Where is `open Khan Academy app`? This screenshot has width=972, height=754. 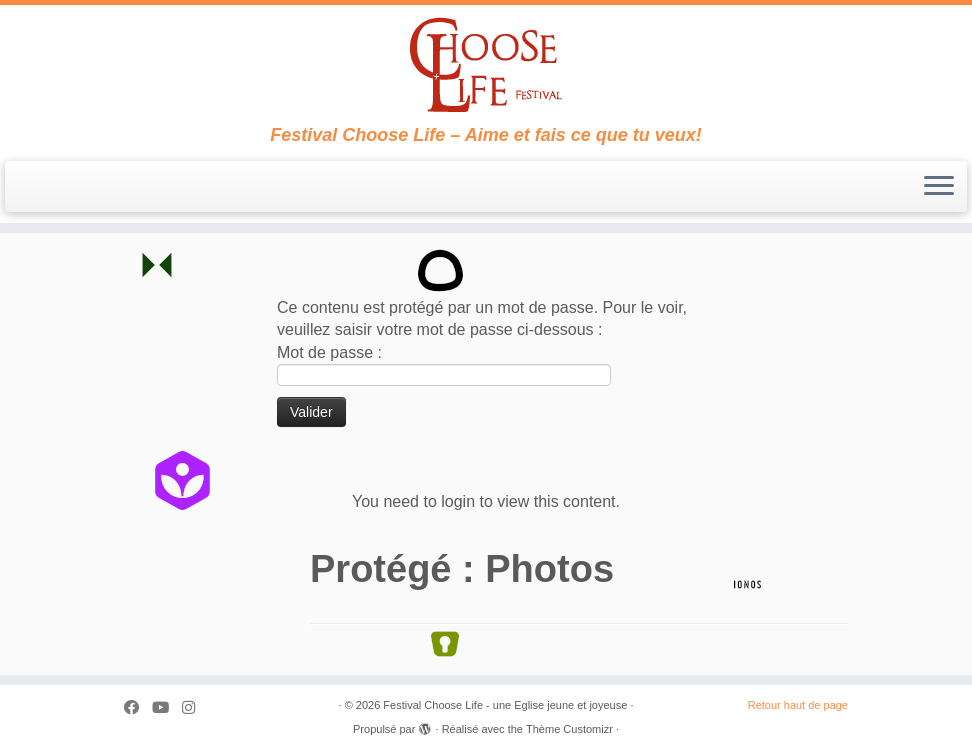 open Khan Academy app is located at coordinates (182, 480).